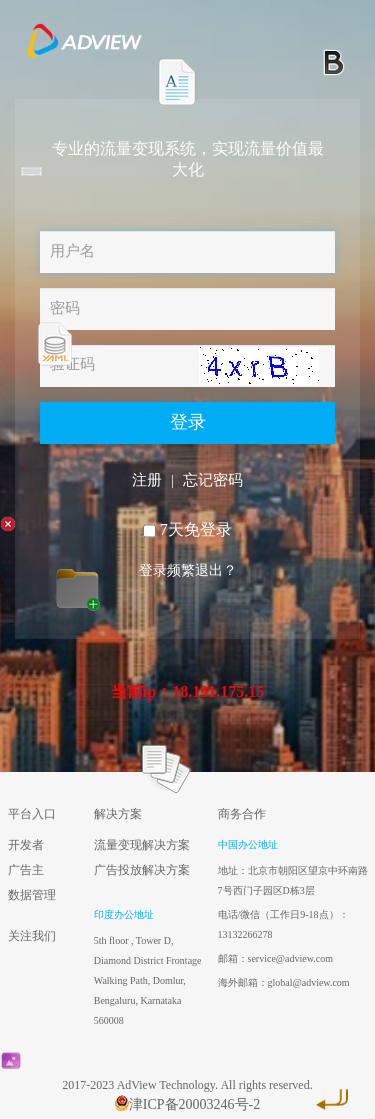  I want to click on apply bold formatting to selected text, so click(333, 62).